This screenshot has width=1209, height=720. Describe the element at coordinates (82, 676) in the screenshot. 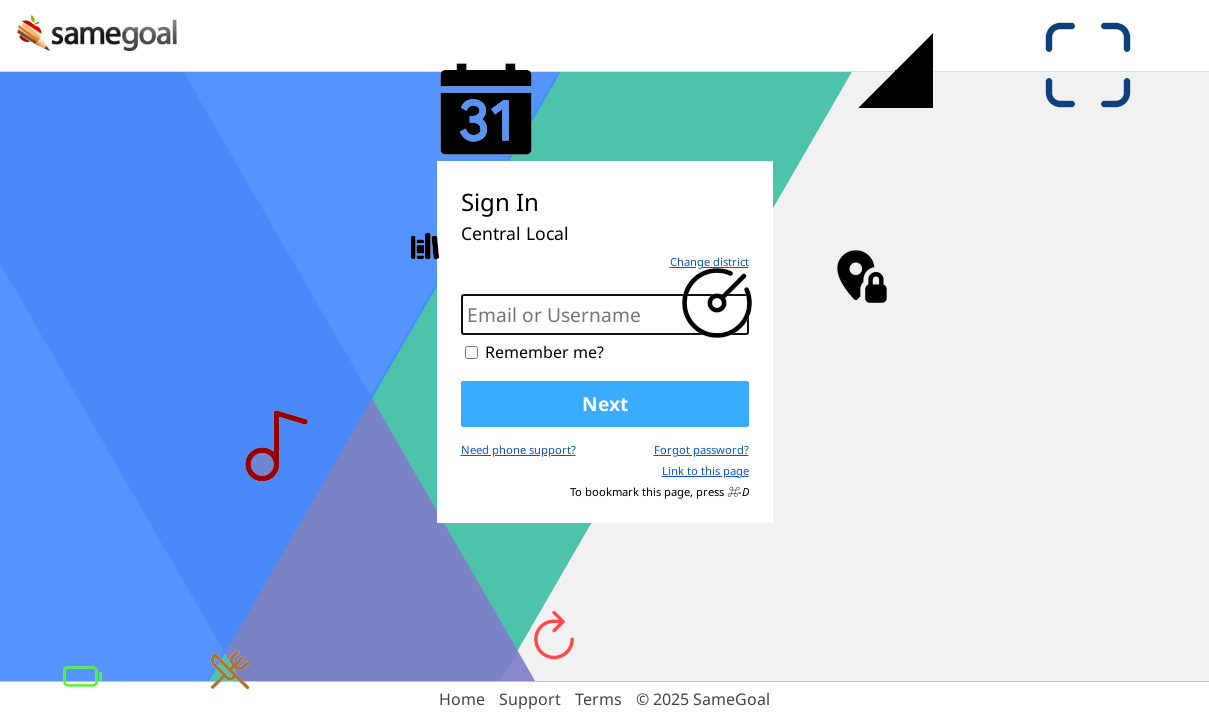

I see `indicates battery is completely drained` at that location.